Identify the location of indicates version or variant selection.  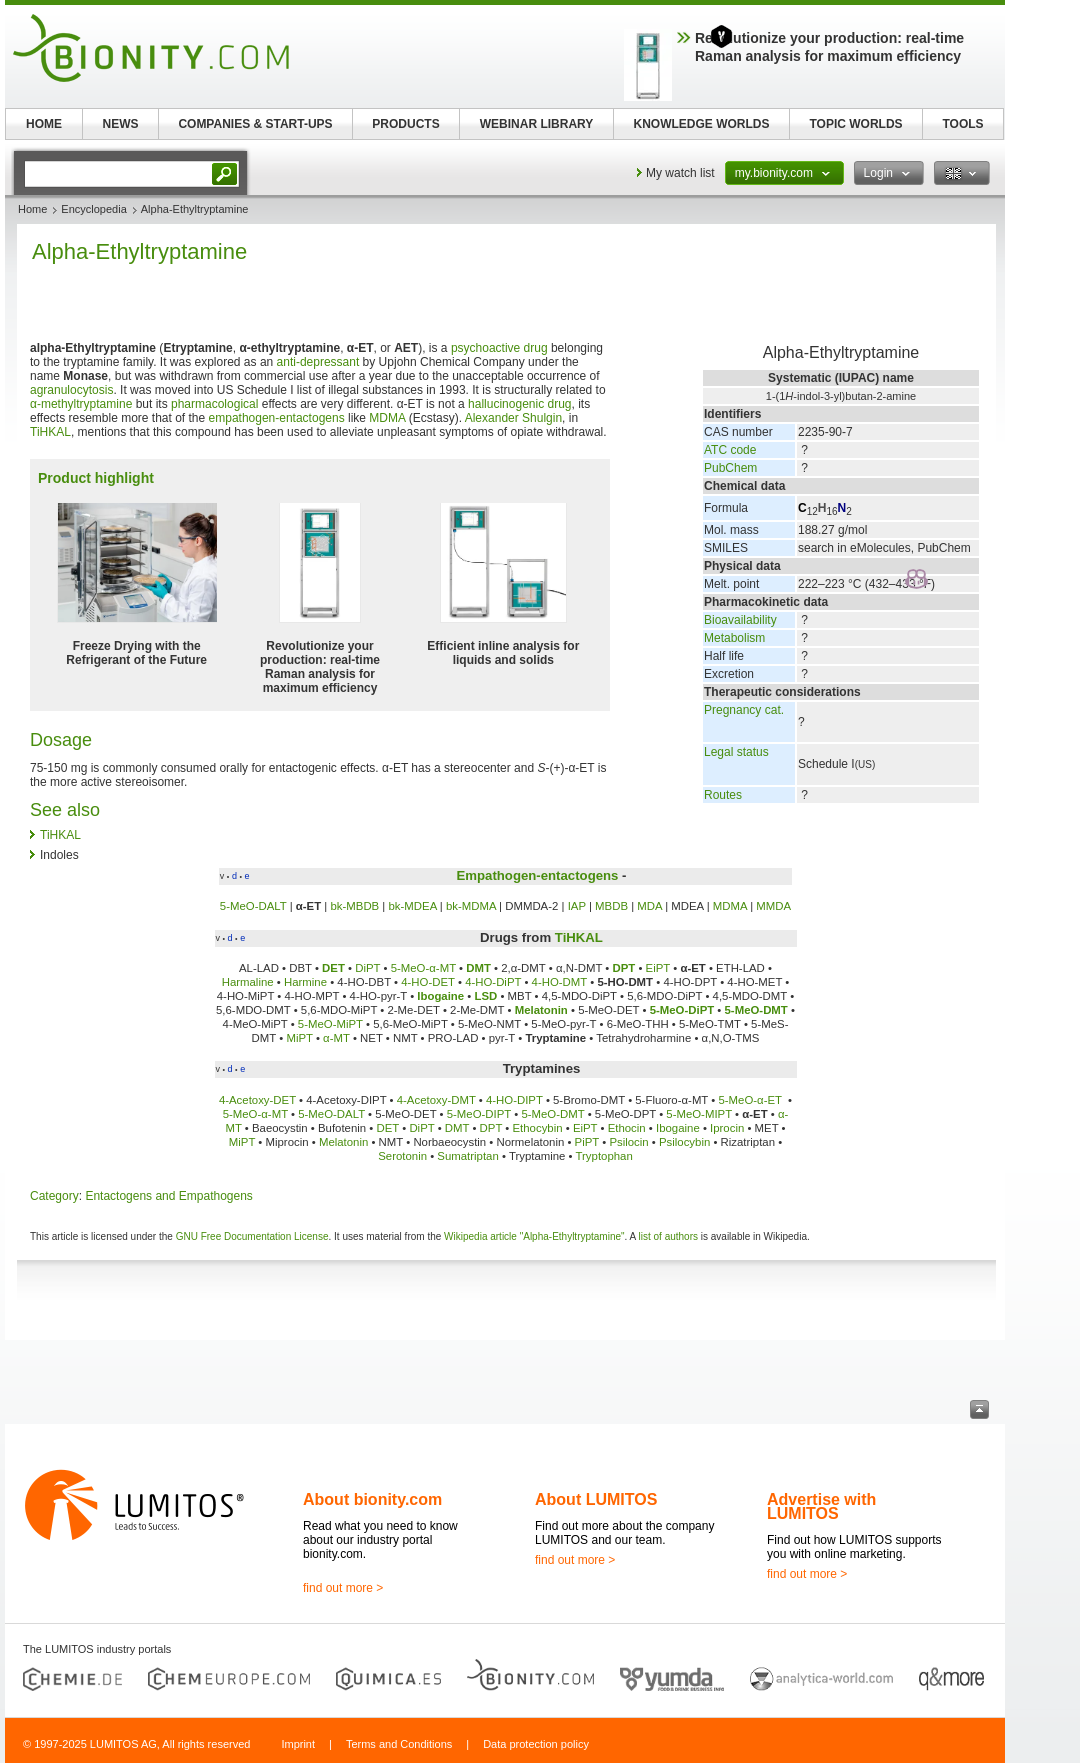
(721, 36).